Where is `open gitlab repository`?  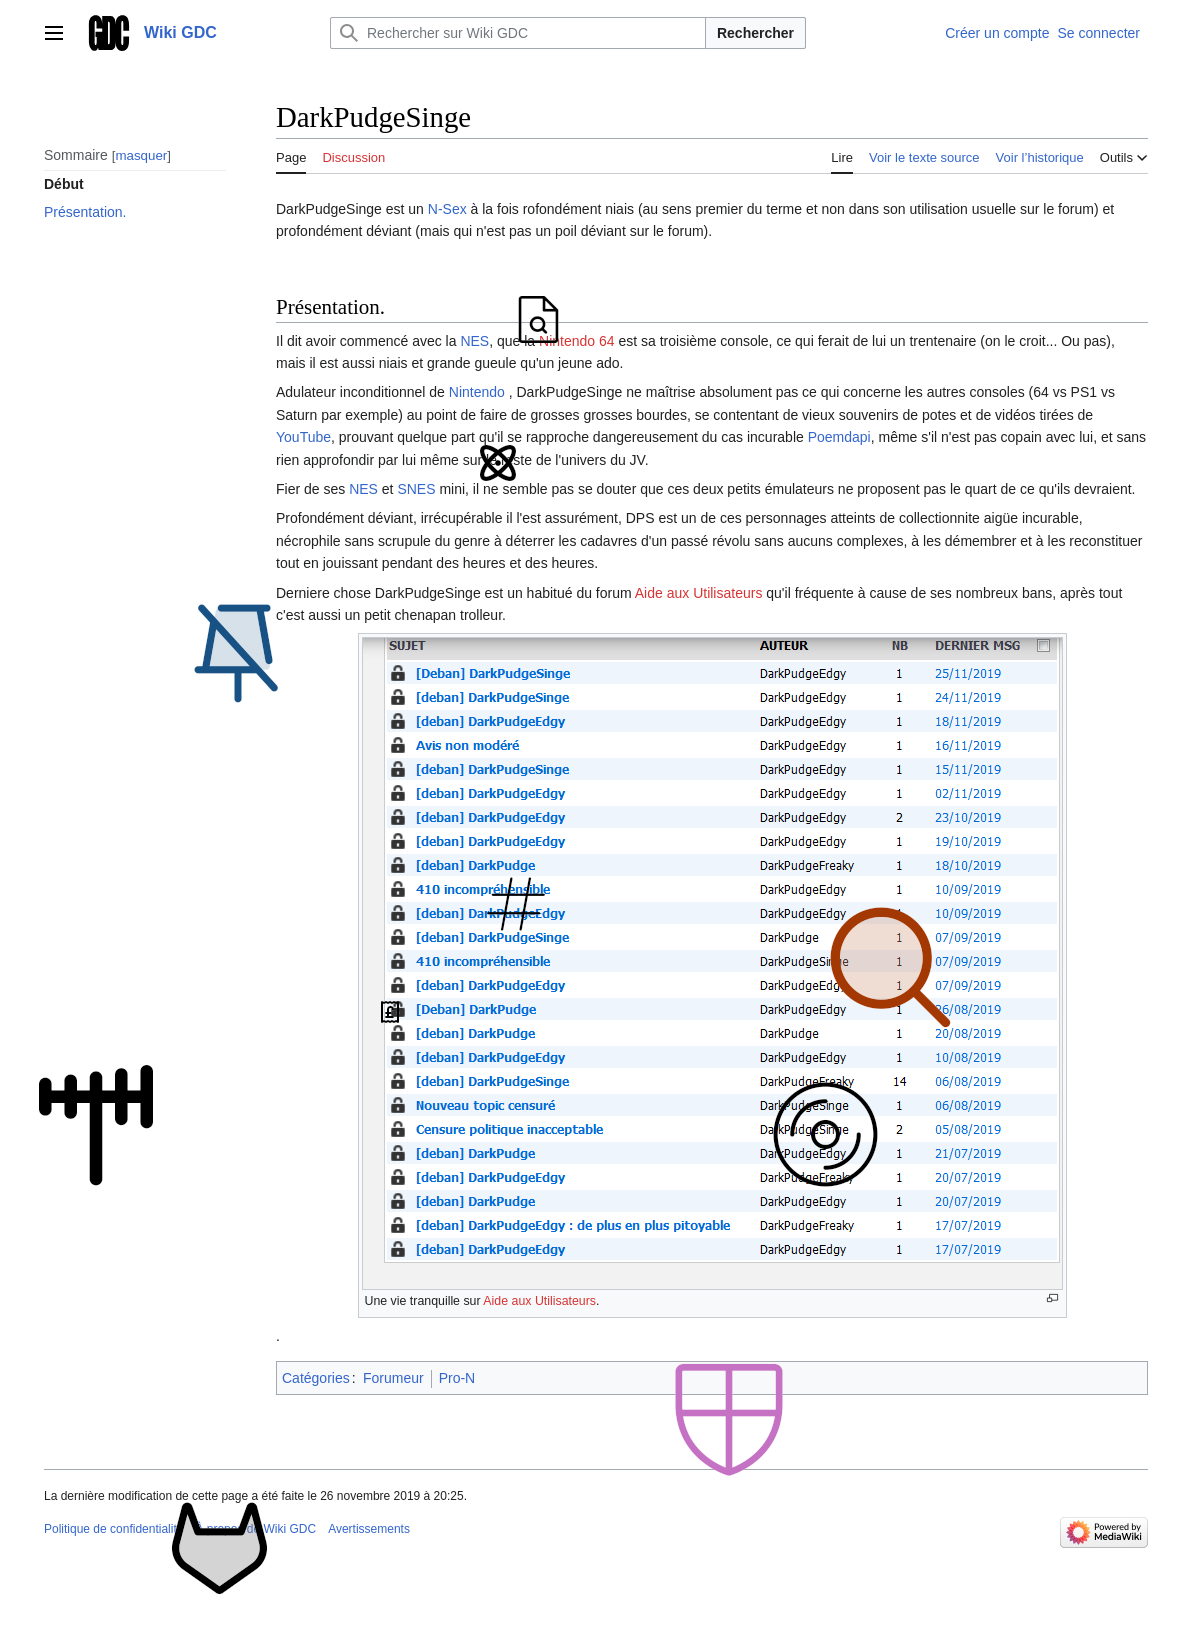 open gitlab repository is located at coordinates (219, 1546).